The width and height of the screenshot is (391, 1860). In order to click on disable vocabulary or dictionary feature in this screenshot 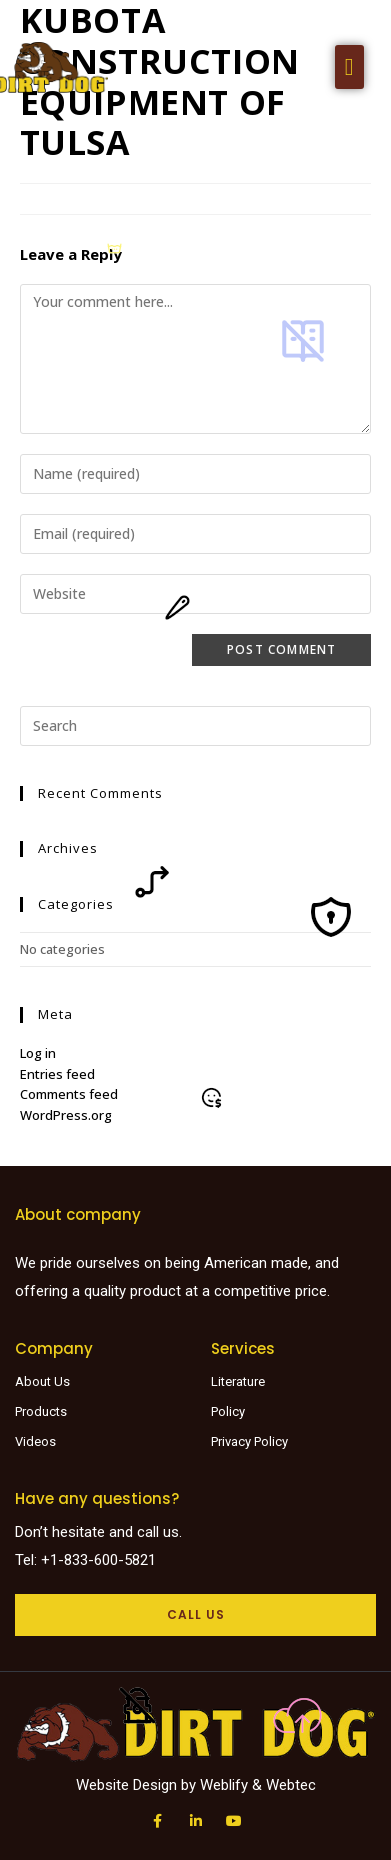, I will do `click(303, 341)`.